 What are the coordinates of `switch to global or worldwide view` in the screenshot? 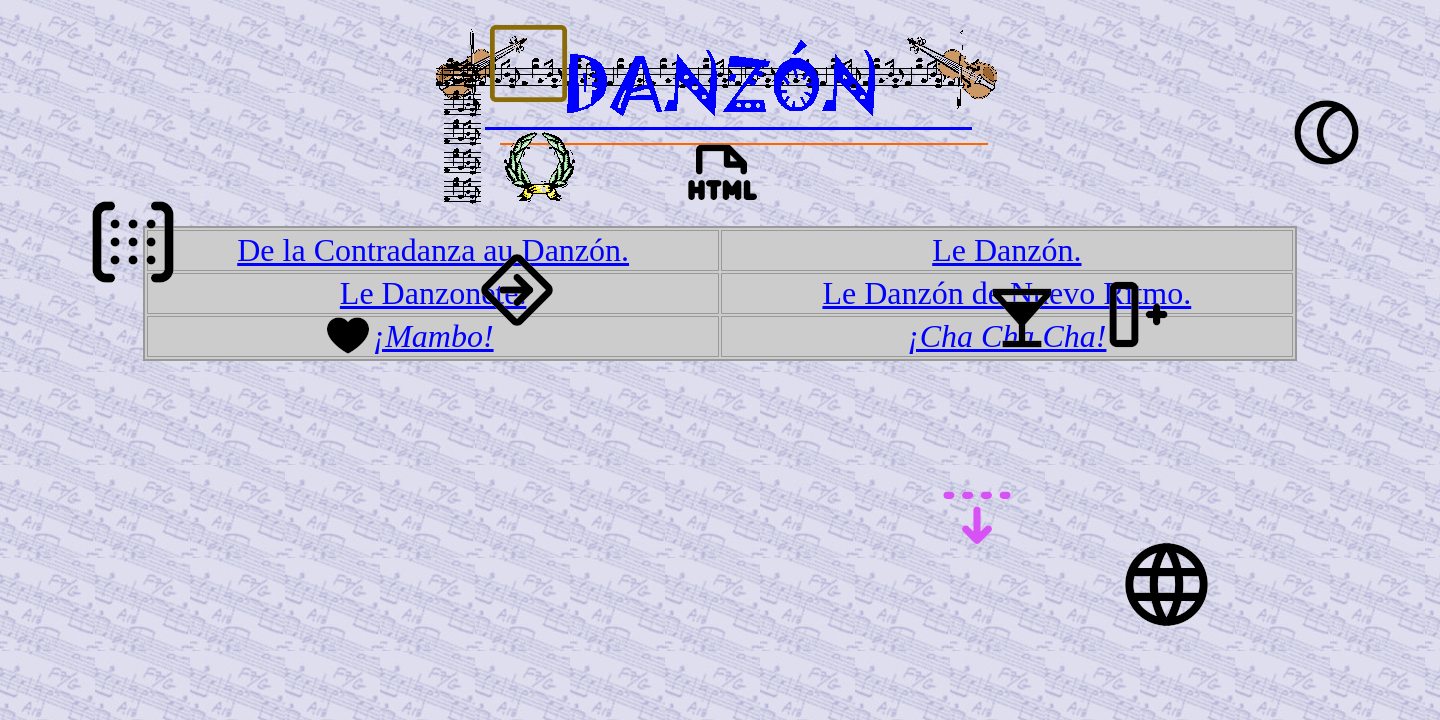 It's located at (1166, 584).